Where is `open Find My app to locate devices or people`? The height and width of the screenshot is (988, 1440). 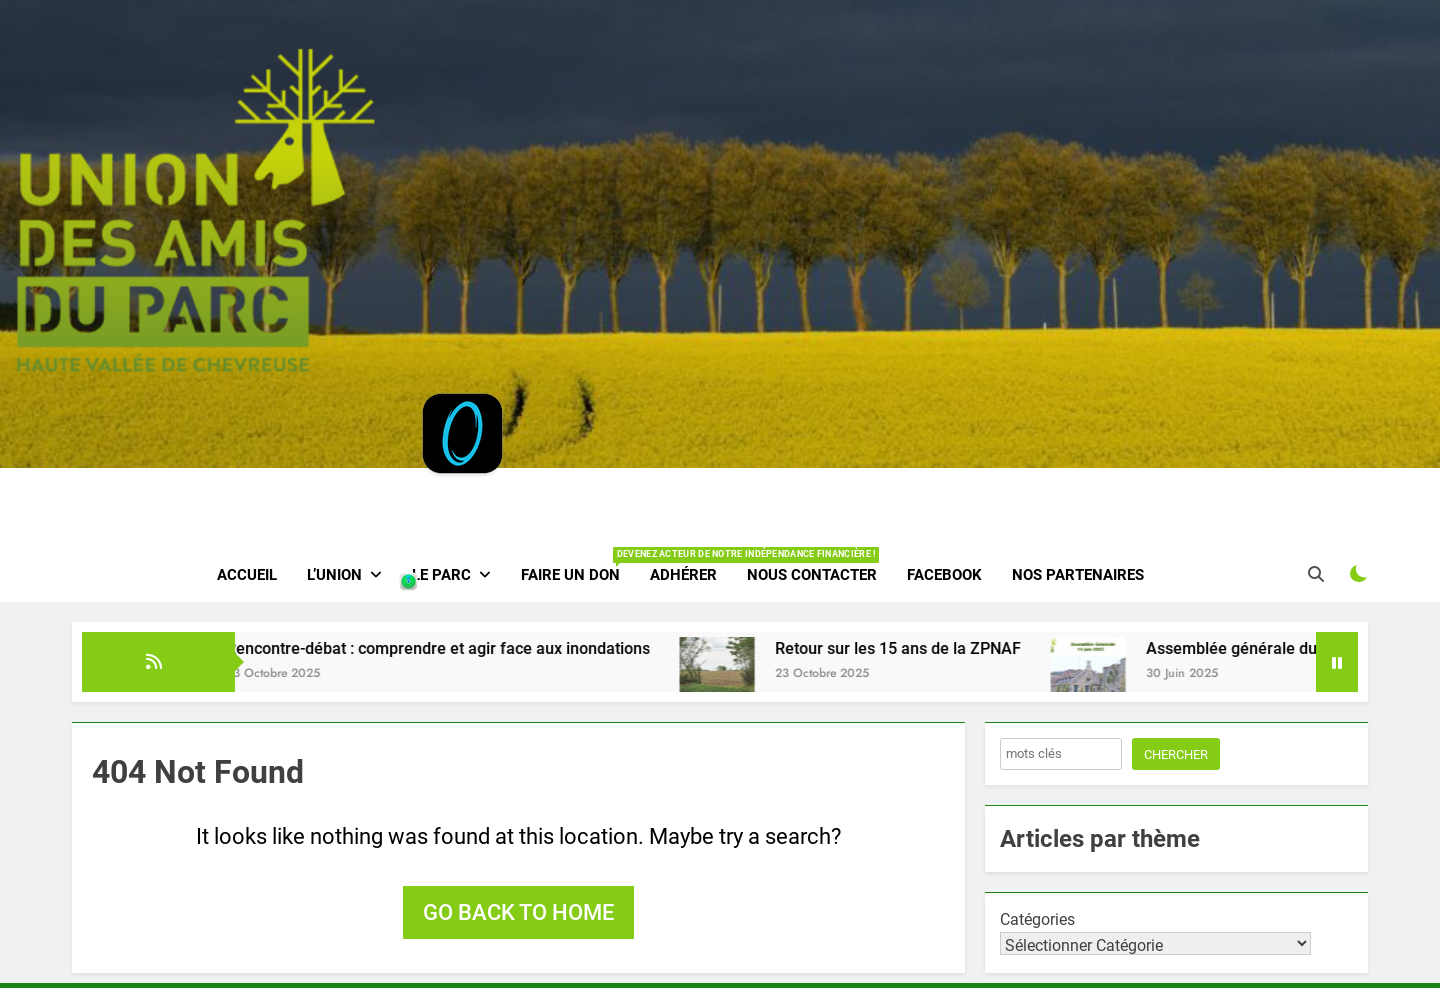
open Find My app to locate devices or people is located at coordinates (408, 581).